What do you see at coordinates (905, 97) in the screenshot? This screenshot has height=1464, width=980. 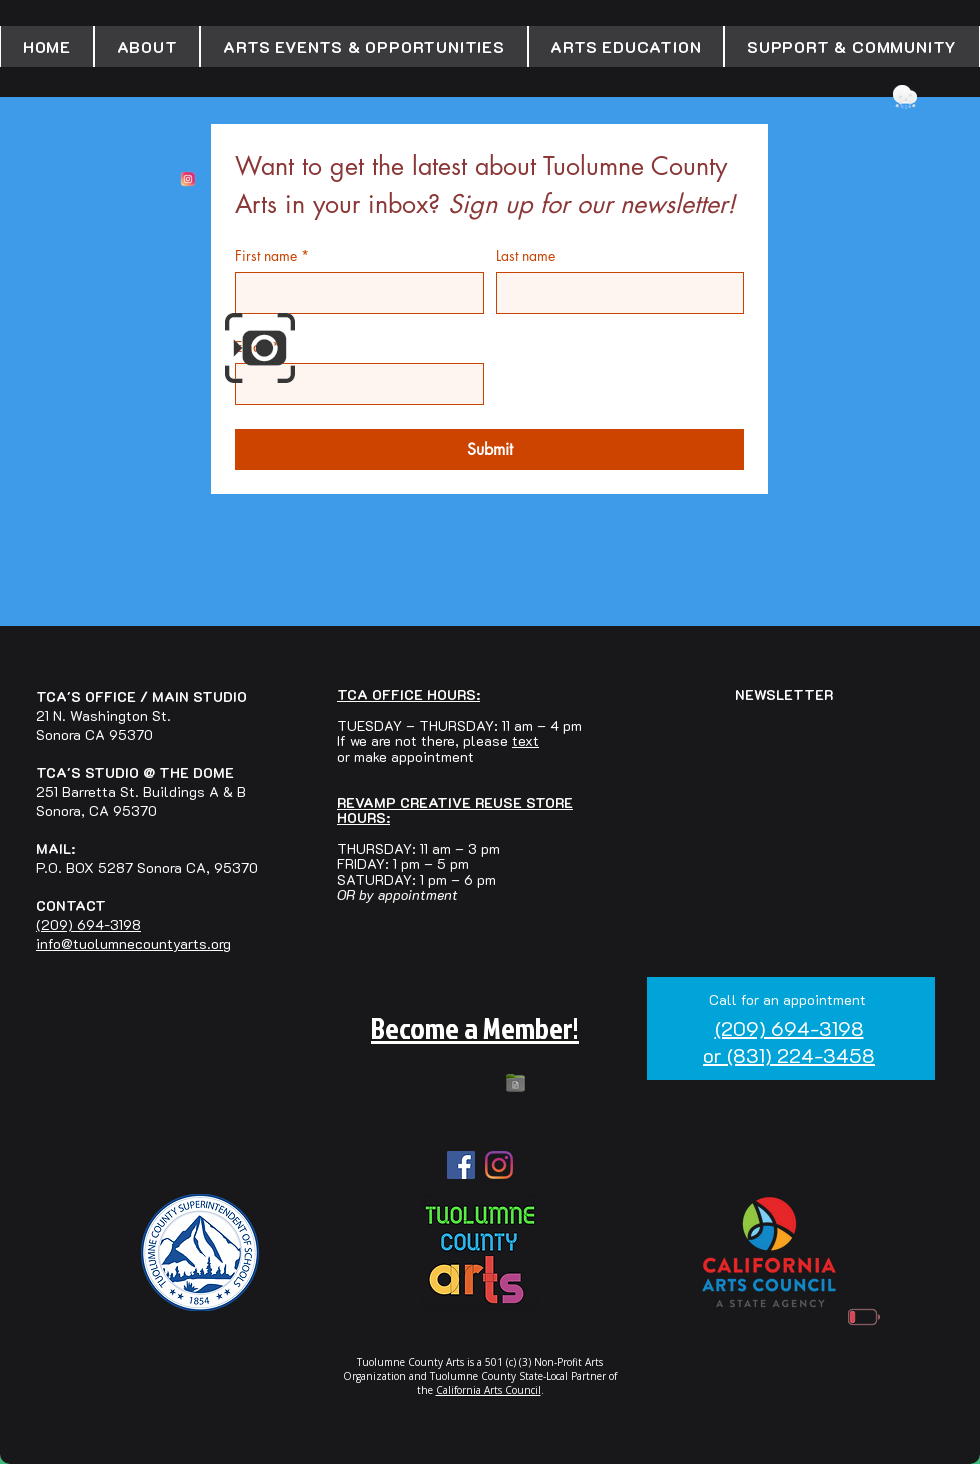 I see `indicates mixed precipitation weather conditions` at bounding box center [905, 97].